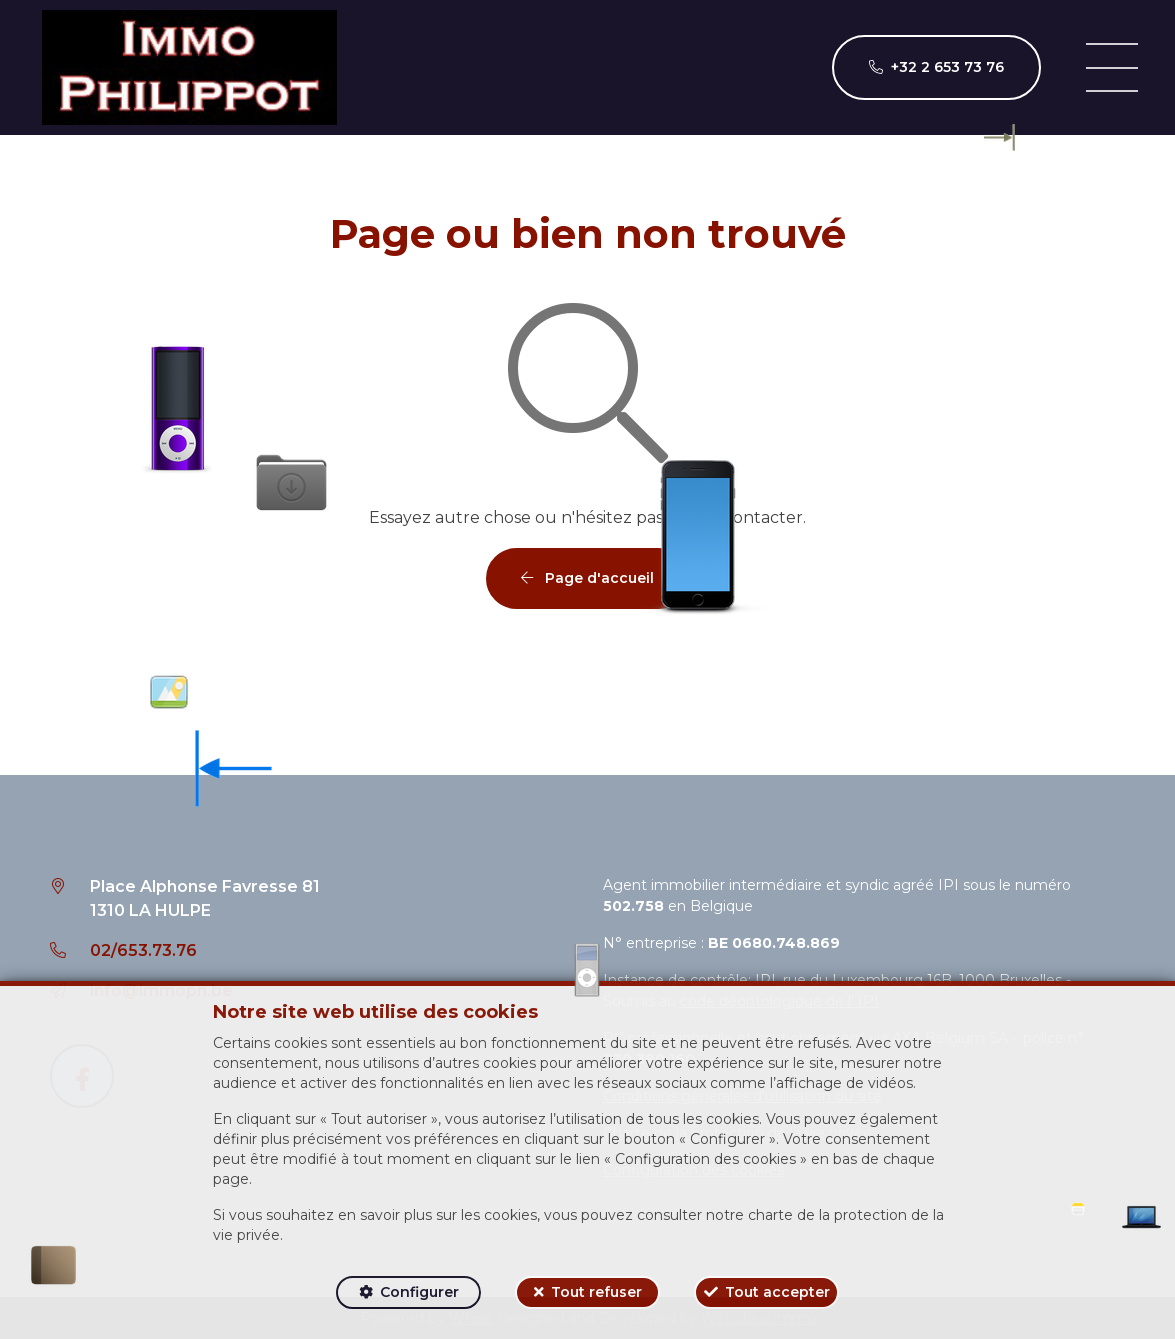  What do you see at coordinates (53, 1263) in the screenshot?
I see `access desktop folder` at bounding box center [53, 1263].